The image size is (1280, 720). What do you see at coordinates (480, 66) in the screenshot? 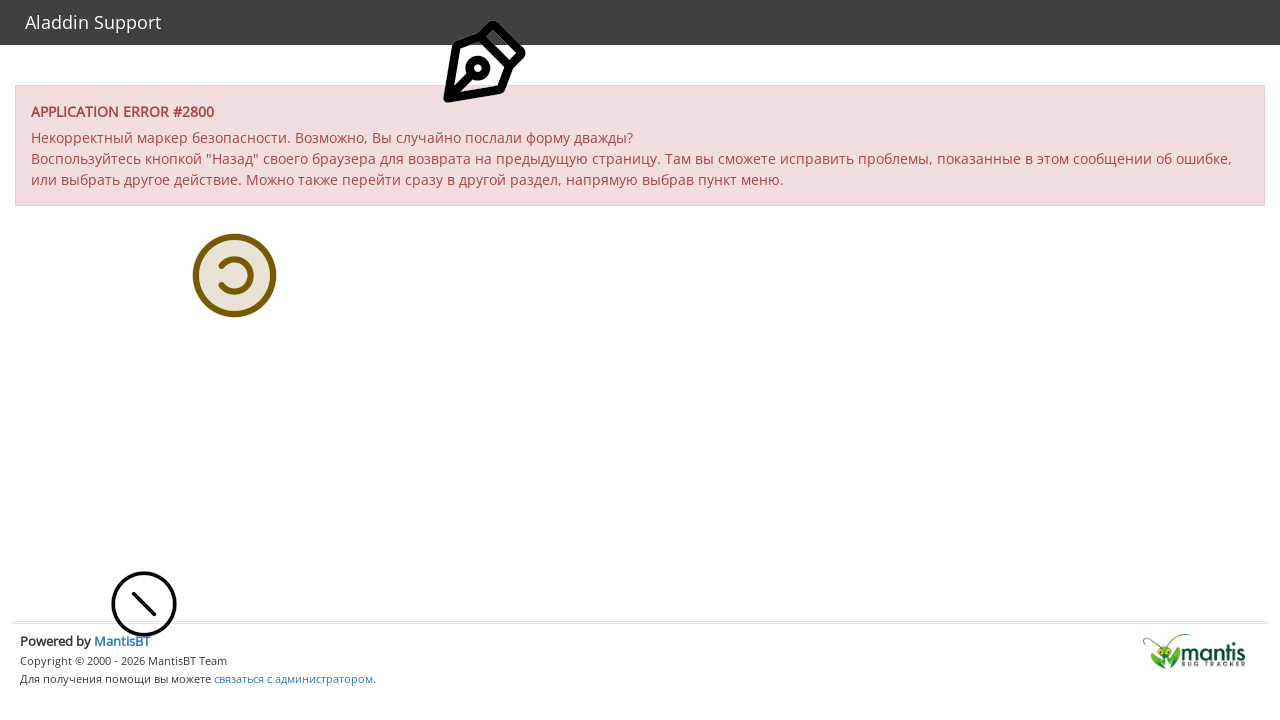
I see `access drawing or illustration tools` at bounding box center [480, 66].